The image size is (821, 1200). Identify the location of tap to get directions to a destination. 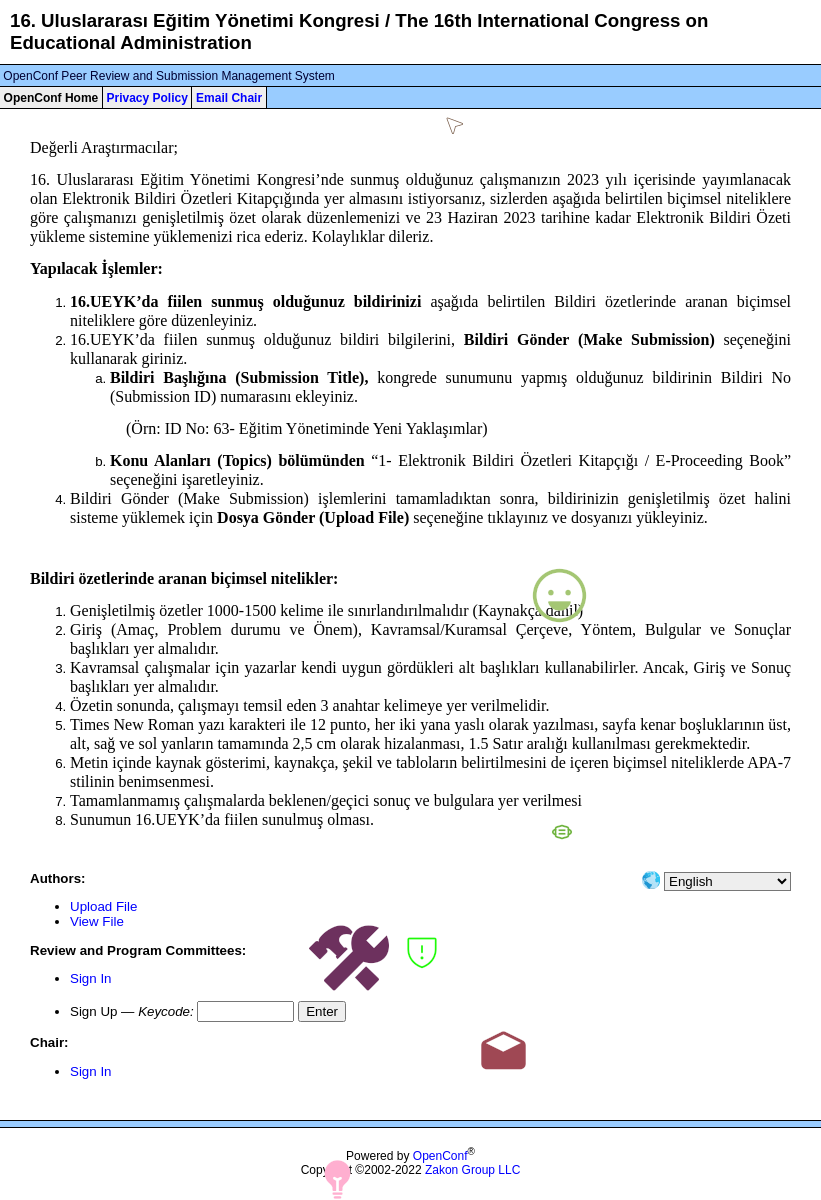
(453, 124).